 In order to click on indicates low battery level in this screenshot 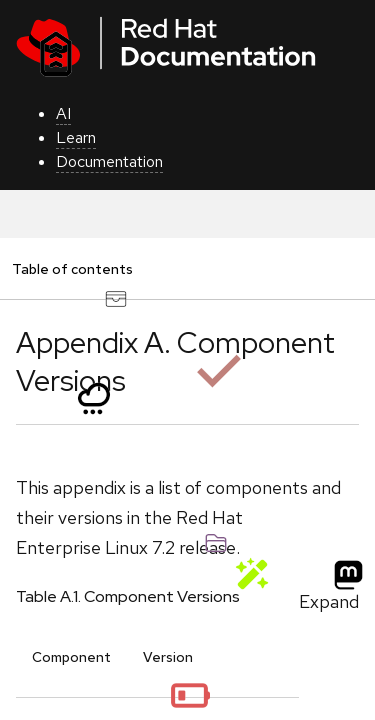, I will do `click(189, 695)`.